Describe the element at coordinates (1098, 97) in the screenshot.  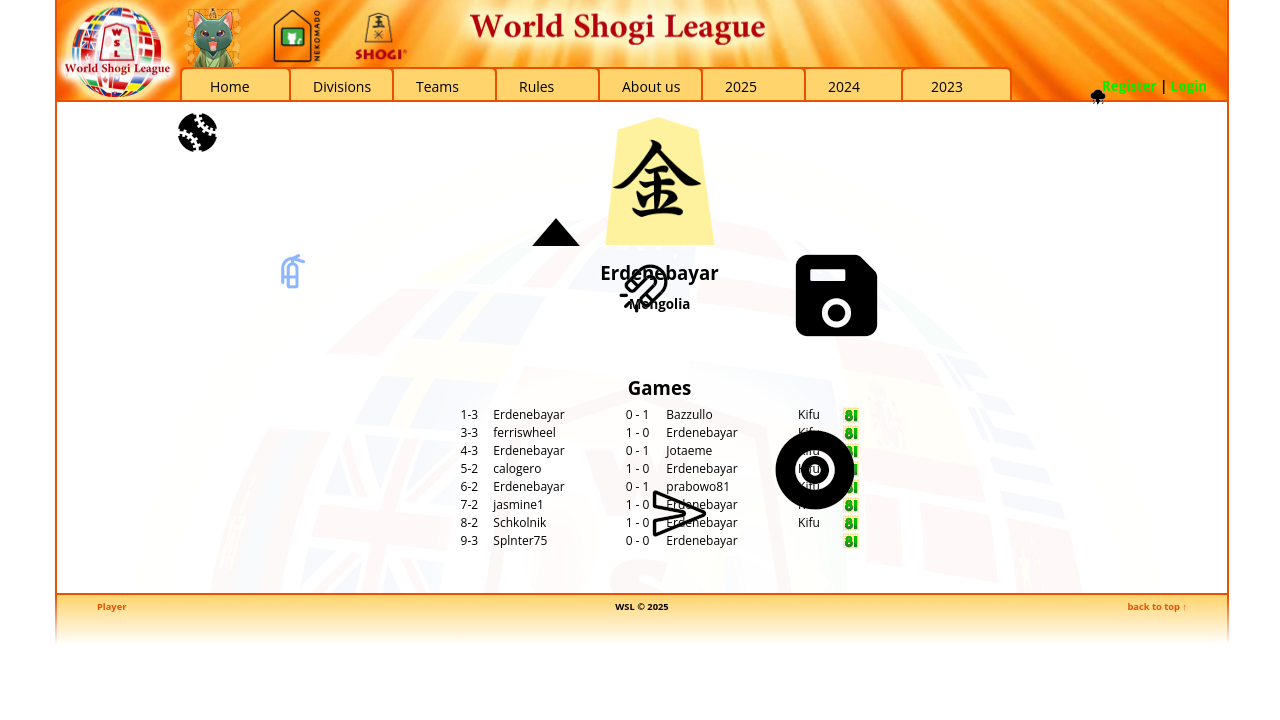
I see `indicates thunderstorm weather conditions` at that location.